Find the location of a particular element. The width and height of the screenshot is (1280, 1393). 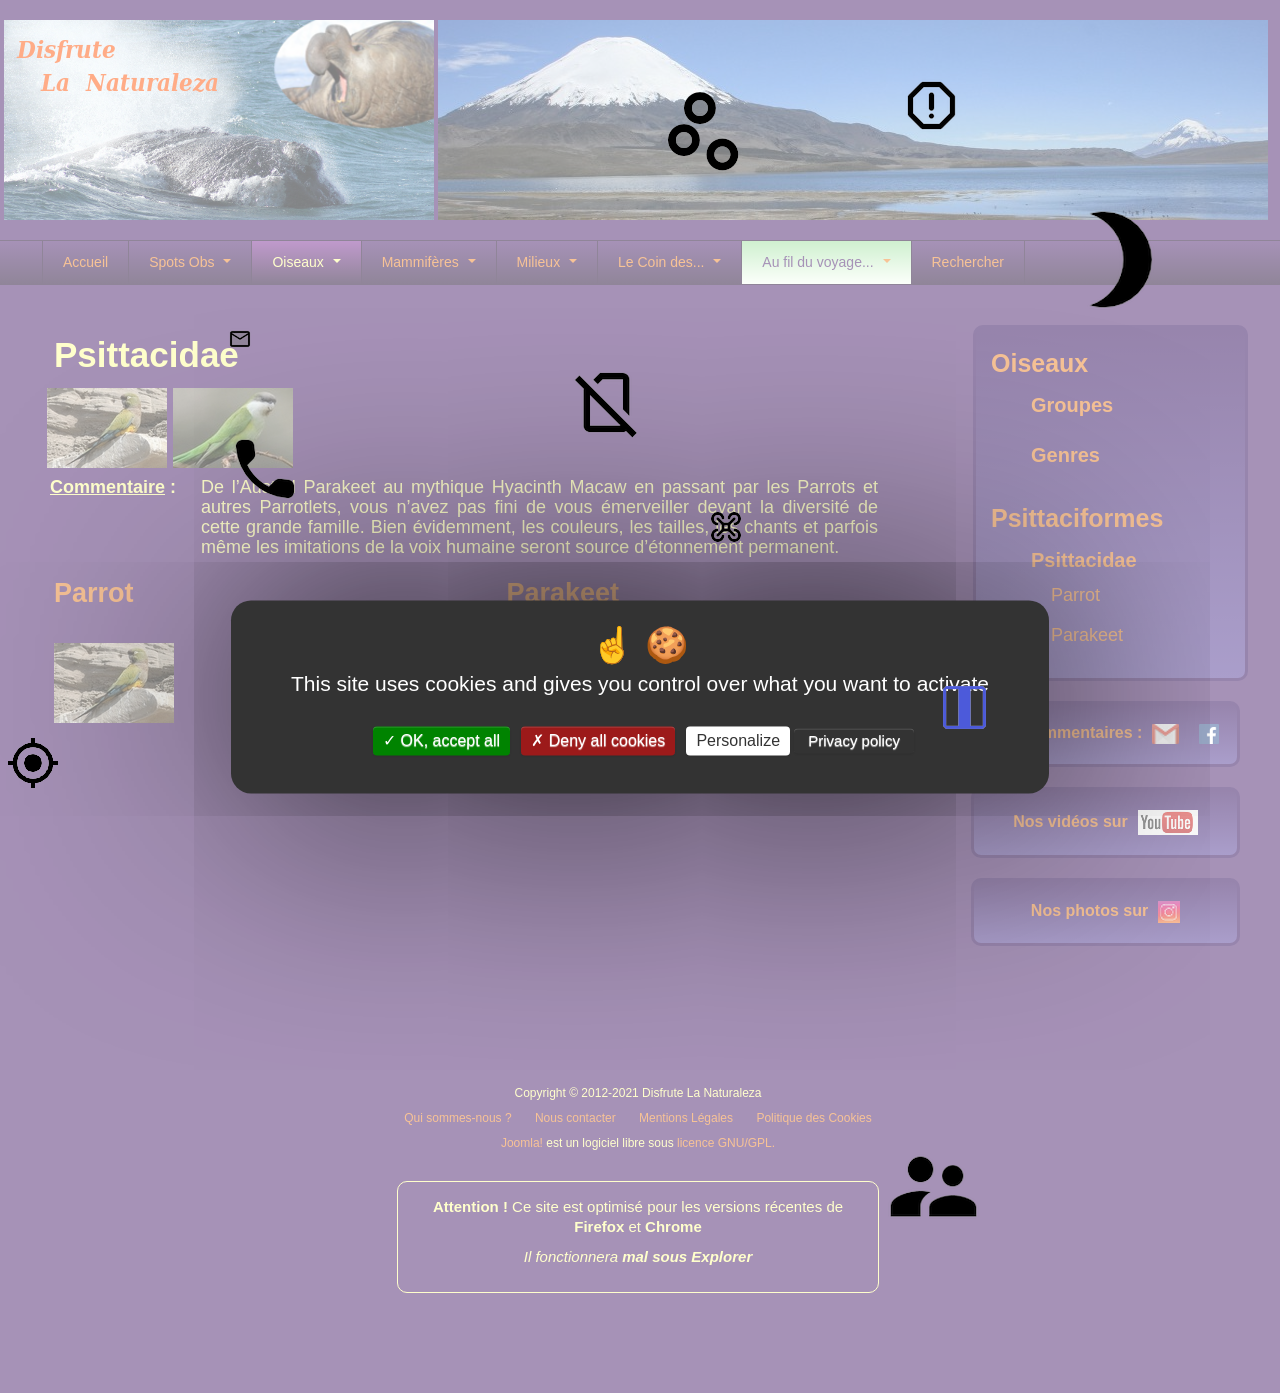

toggle dark mode or night theme is located at coordinates (1118, 259).